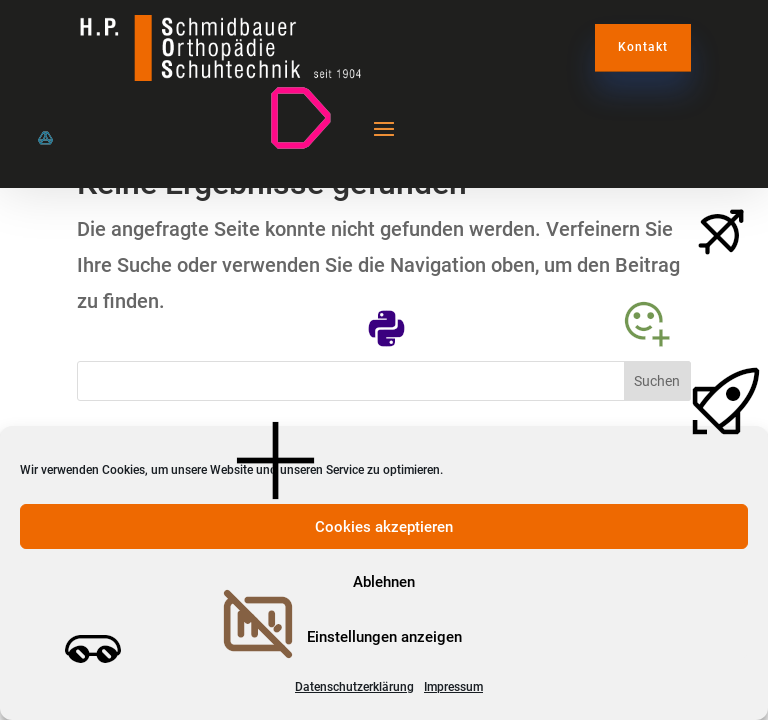 The image size is (768, 720). What do you see at coordinates (721, 232) in the screenshot?
I see `archery or bow-related feature` at bounding box center [721, 232].